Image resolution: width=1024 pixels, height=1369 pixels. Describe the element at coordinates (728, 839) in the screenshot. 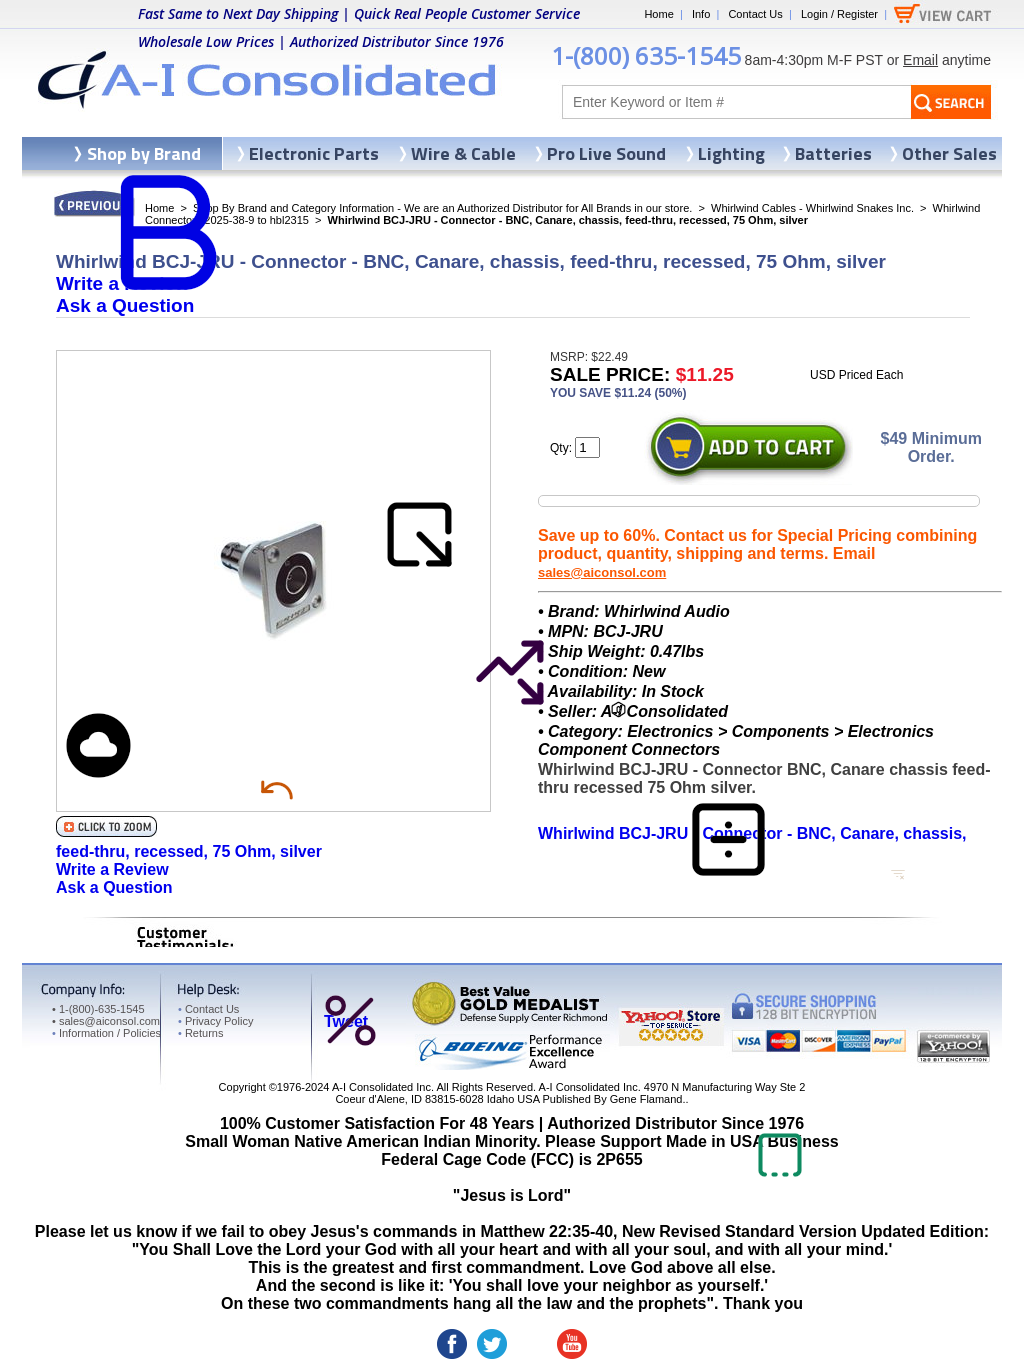

I see `perform a division calculation` at that location.